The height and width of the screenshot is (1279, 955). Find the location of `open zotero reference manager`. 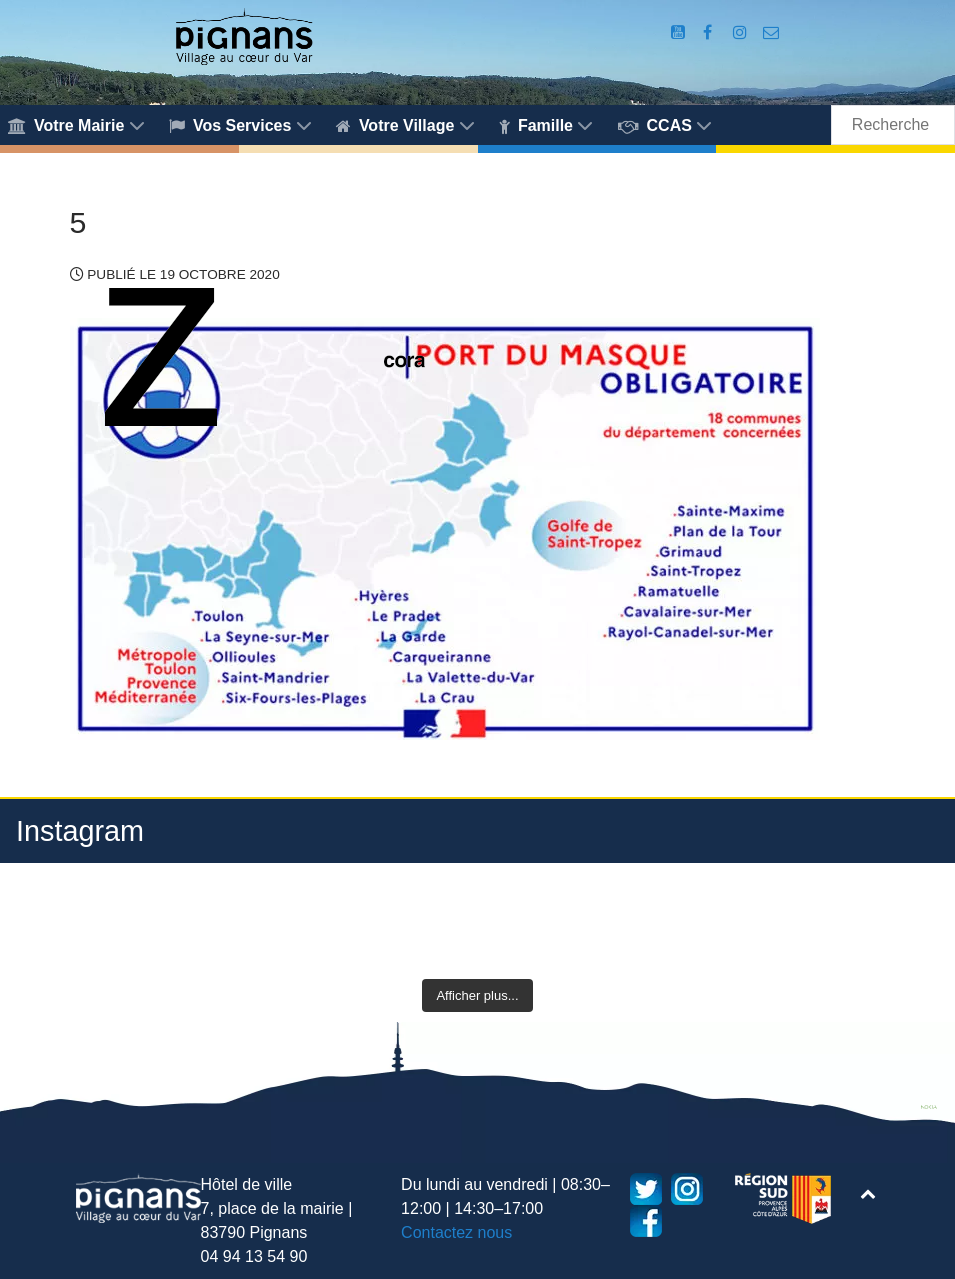

open zotero reference manager is located at coordinates (161, 357).